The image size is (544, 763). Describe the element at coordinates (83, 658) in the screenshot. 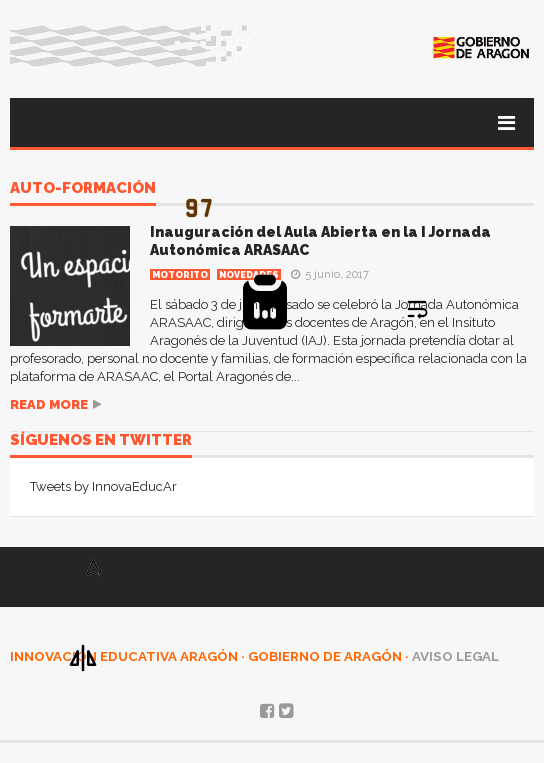

I see `flip image or content vertically` at that location.